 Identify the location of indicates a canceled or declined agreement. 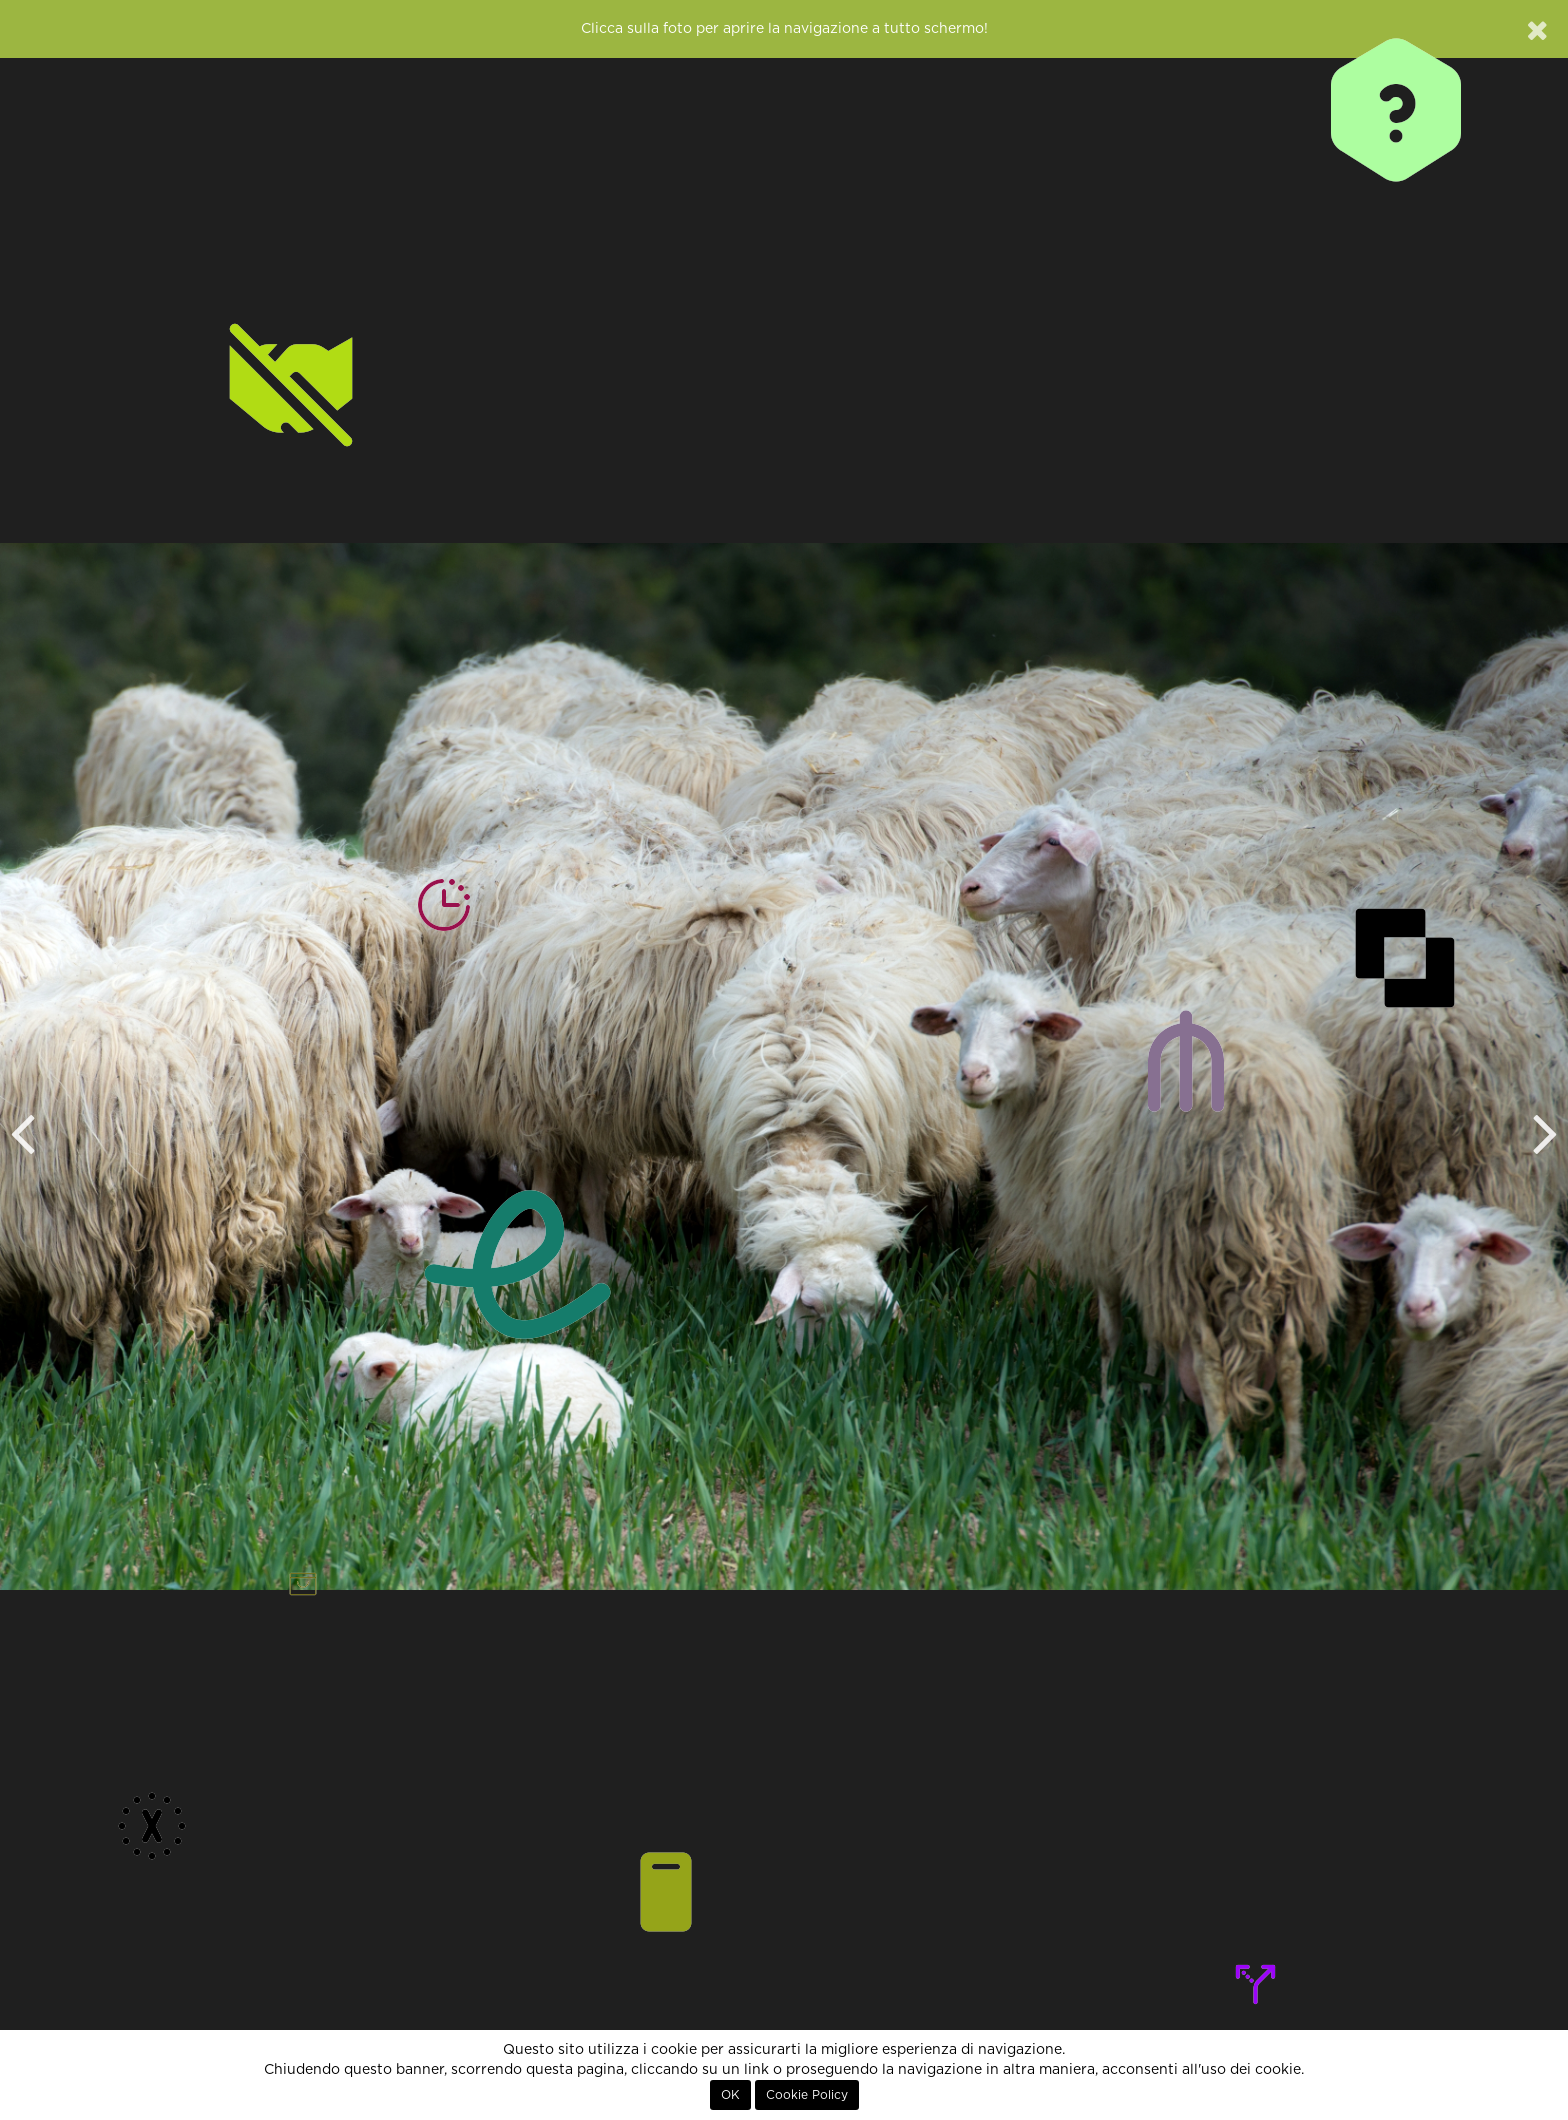
(291, 385).